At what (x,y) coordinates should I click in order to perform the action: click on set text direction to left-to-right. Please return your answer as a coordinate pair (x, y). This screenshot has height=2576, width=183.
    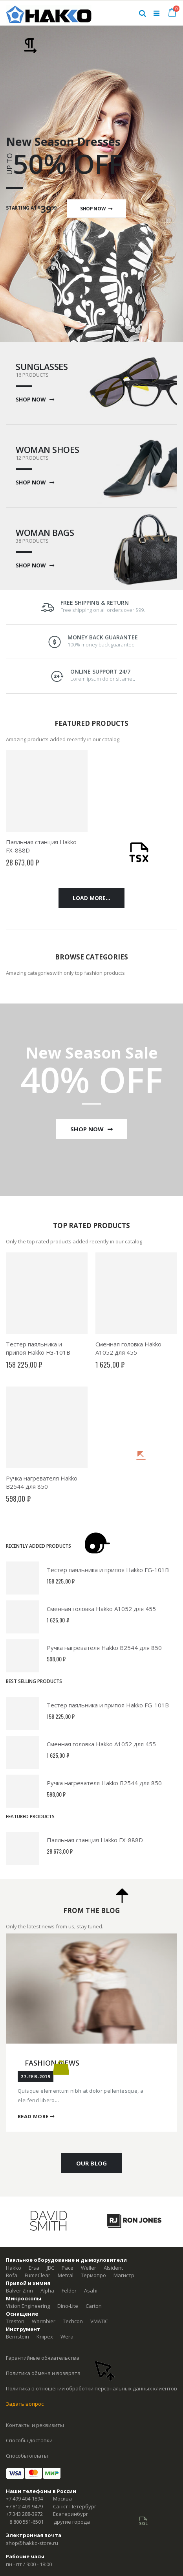
    Looking at the image, I should click on (30, 45).